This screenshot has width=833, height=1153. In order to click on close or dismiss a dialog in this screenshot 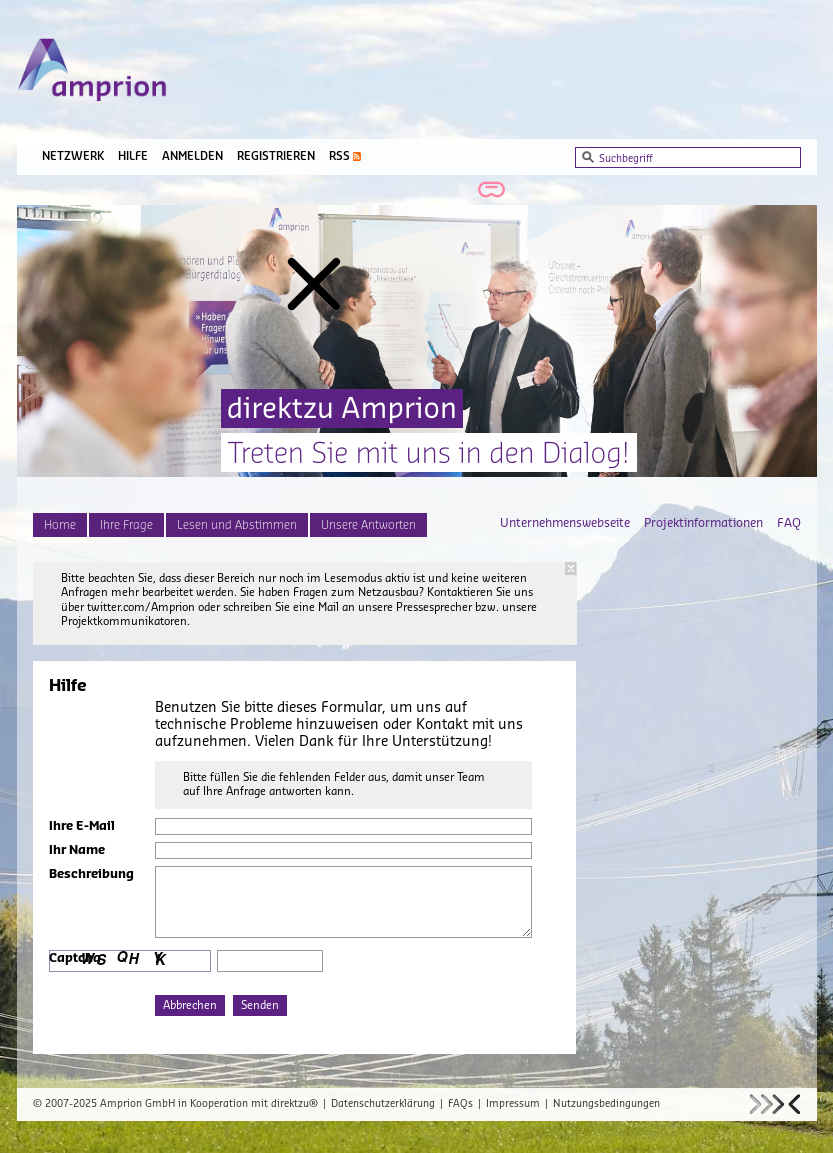, I will do `click(314, 284)`.